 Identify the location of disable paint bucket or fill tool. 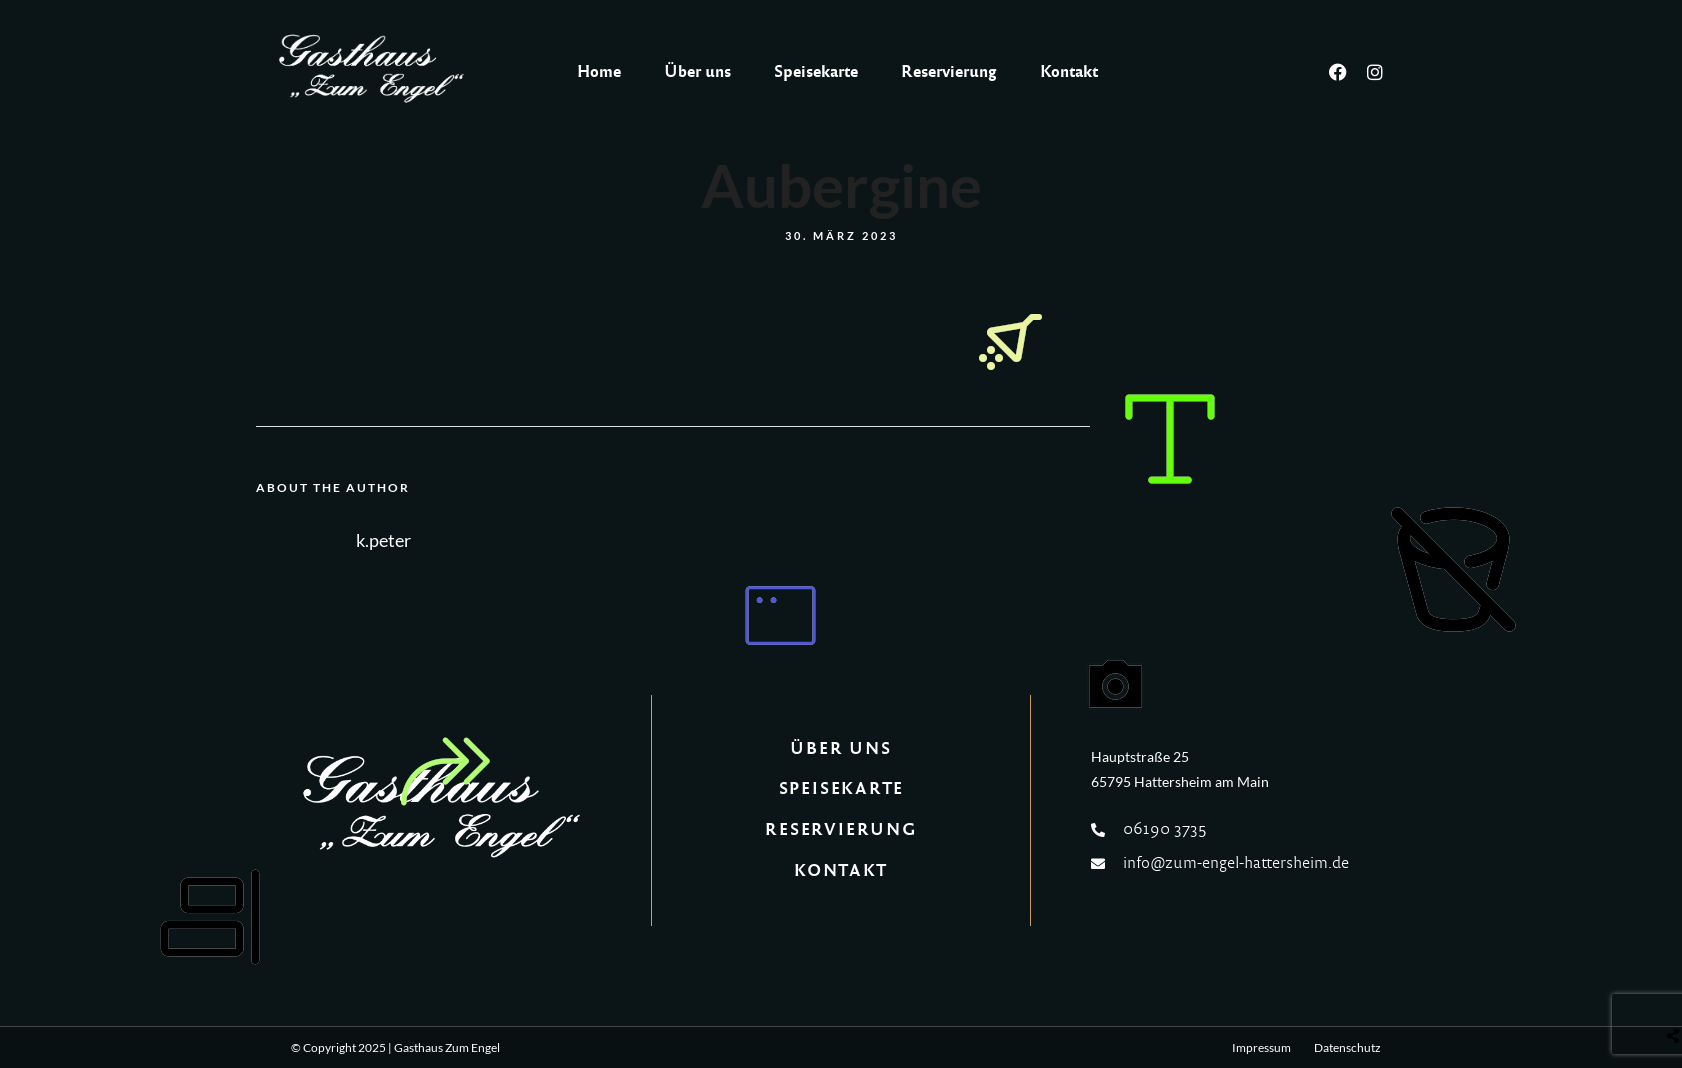
(1453, 569).